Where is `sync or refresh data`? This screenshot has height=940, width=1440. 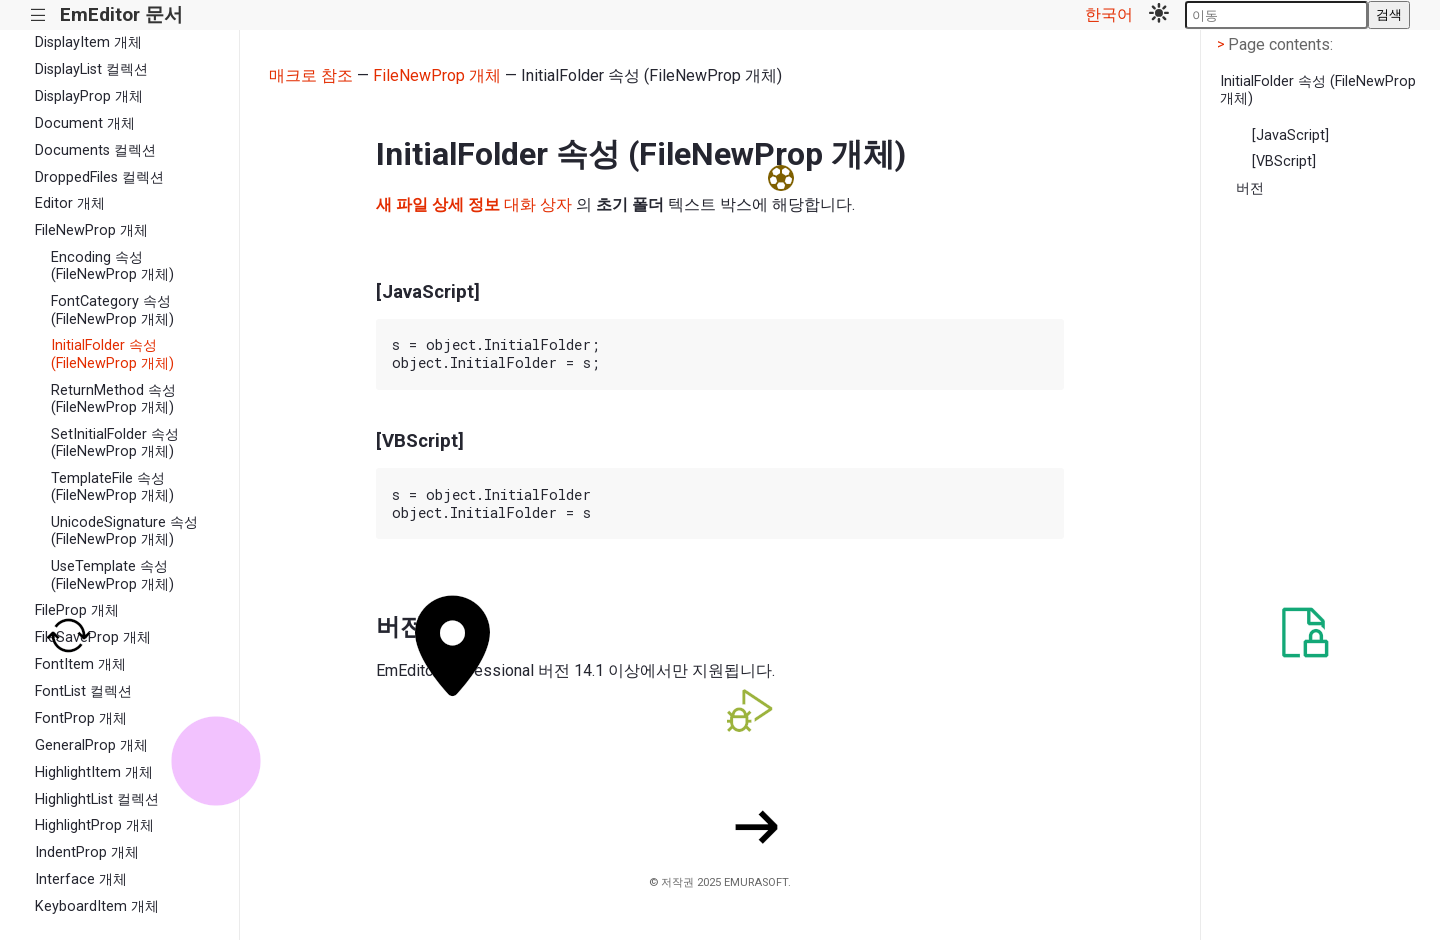 sync or refresh data is located at coordinates (68, 635).